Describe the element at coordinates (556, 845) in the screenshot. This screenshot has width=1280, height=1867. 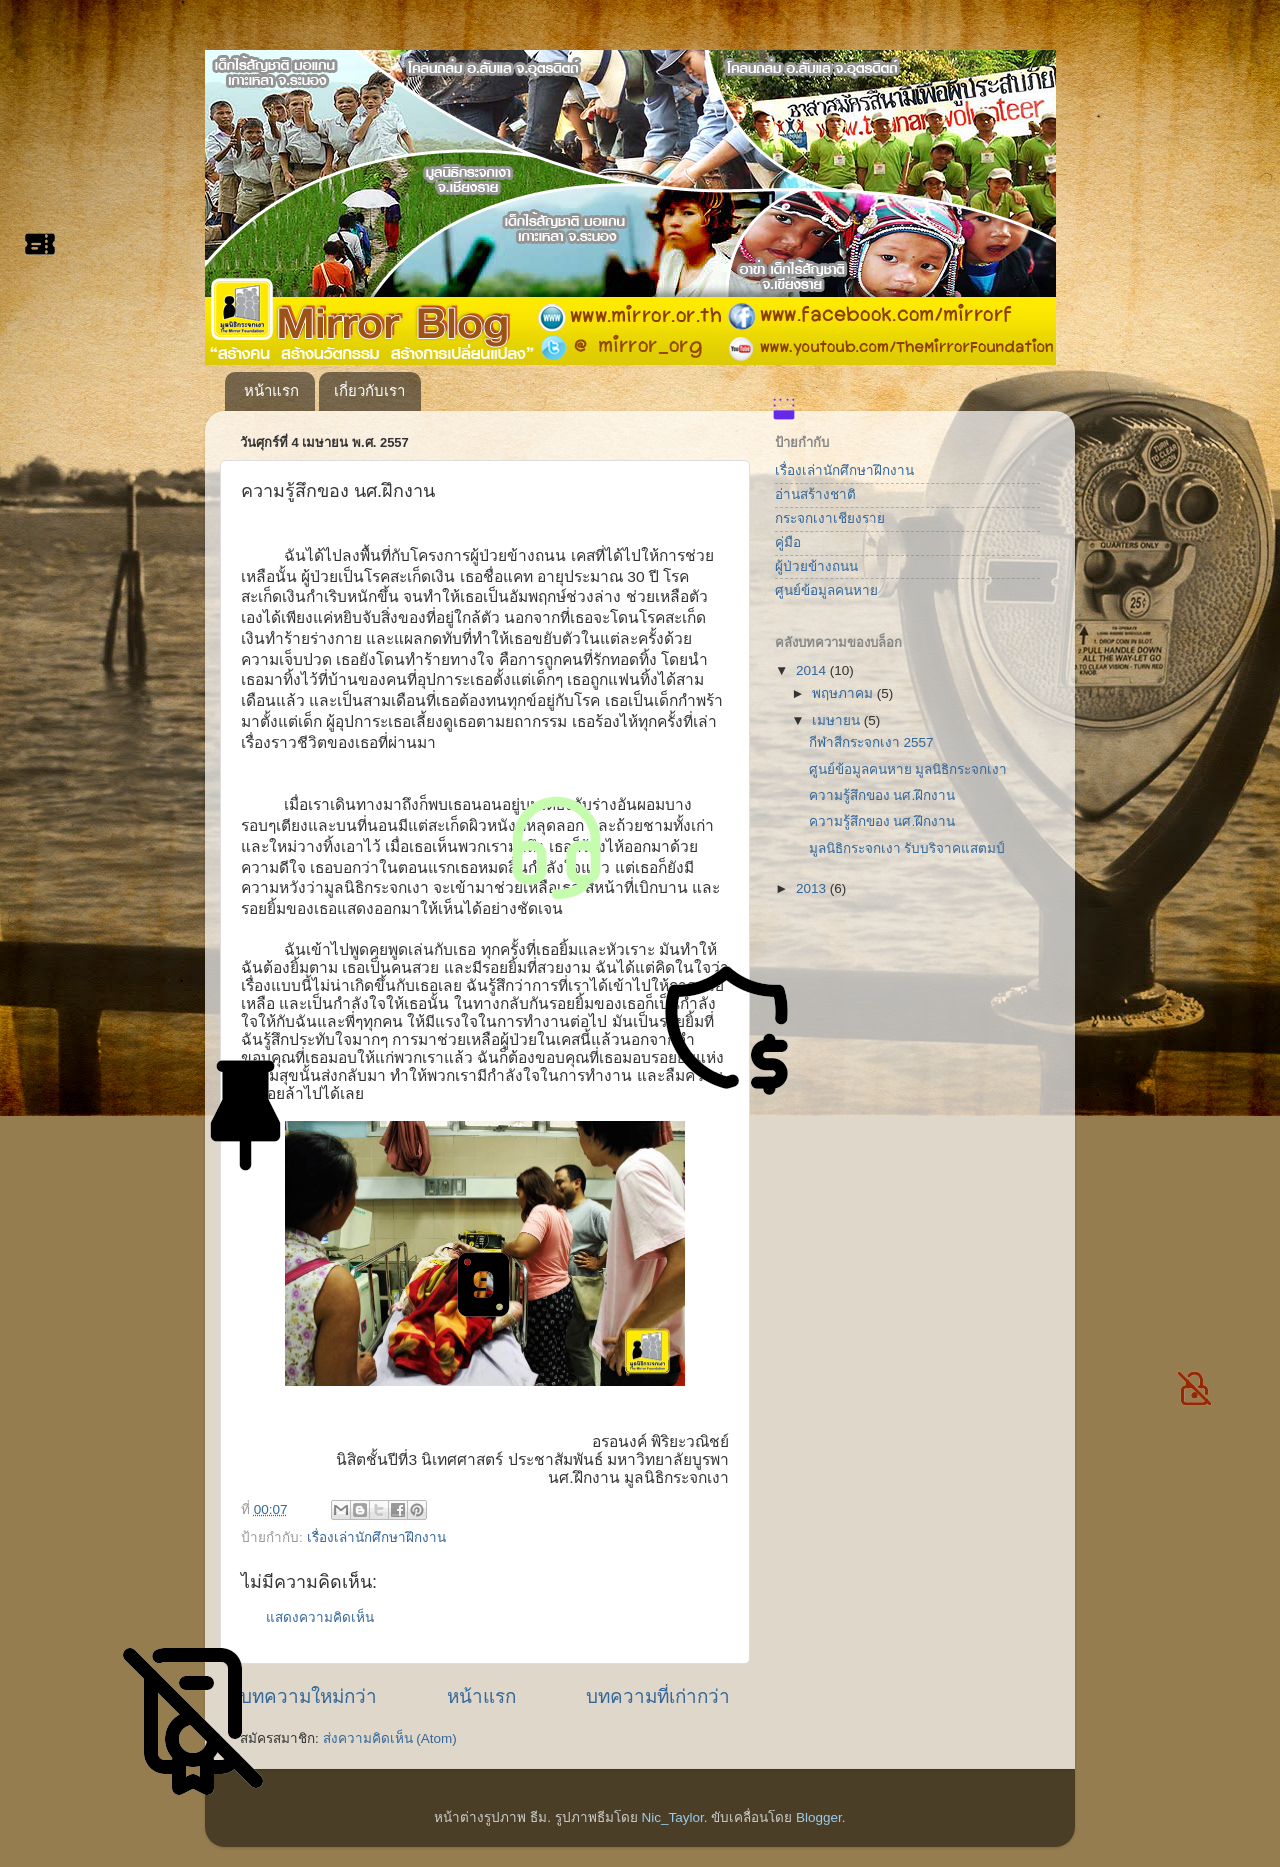
I see `contact customer support` at that location.